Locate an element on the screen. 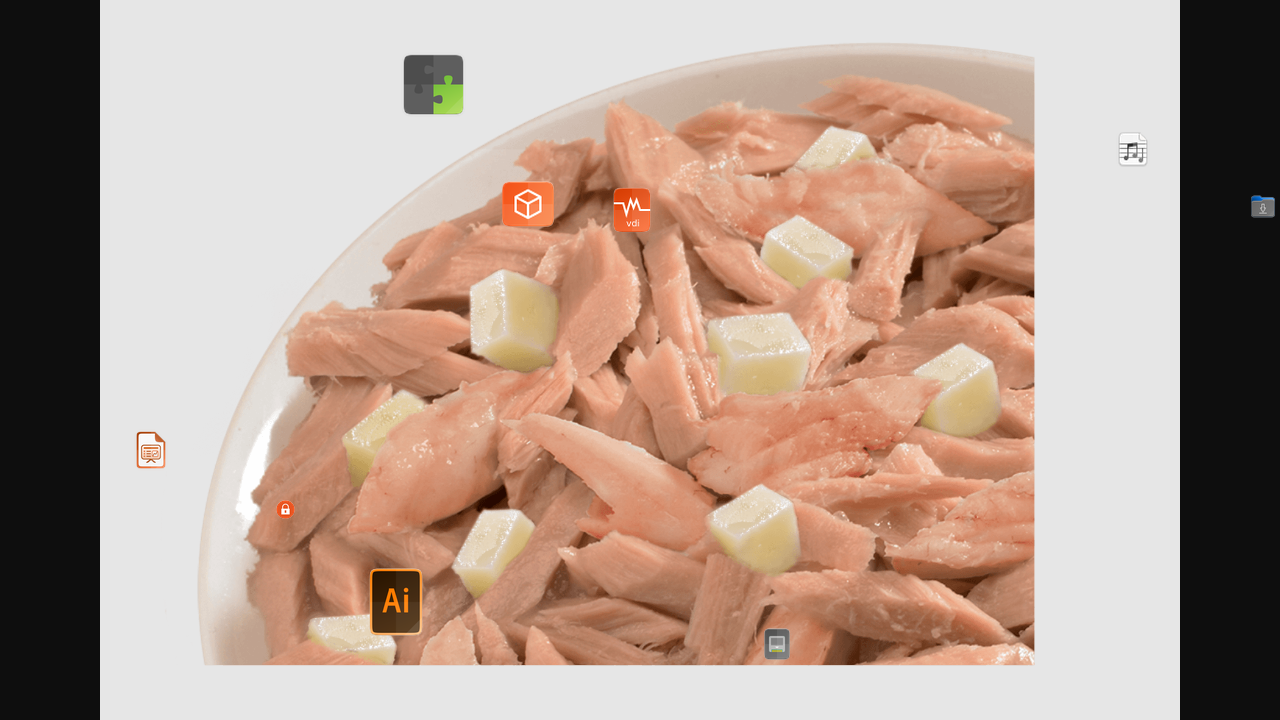 The height and width of the screenshot is (720, 1280). open your downloads folder is located at coordinates (1263, 206).